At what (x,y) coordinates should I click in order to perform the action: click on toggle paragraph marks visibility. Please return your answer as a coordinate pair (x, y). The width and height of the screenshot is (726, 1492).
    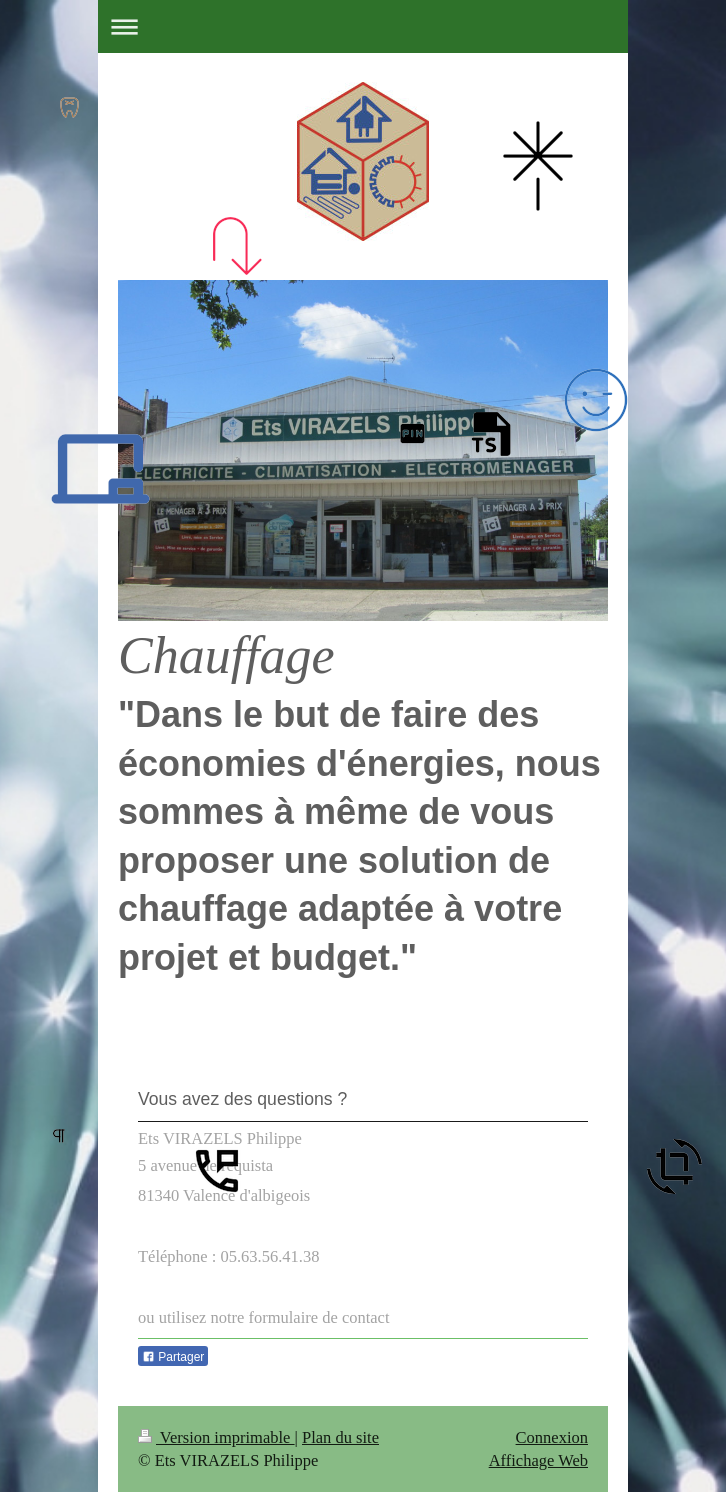
    Looking at the image, I should click on (59, 1136).